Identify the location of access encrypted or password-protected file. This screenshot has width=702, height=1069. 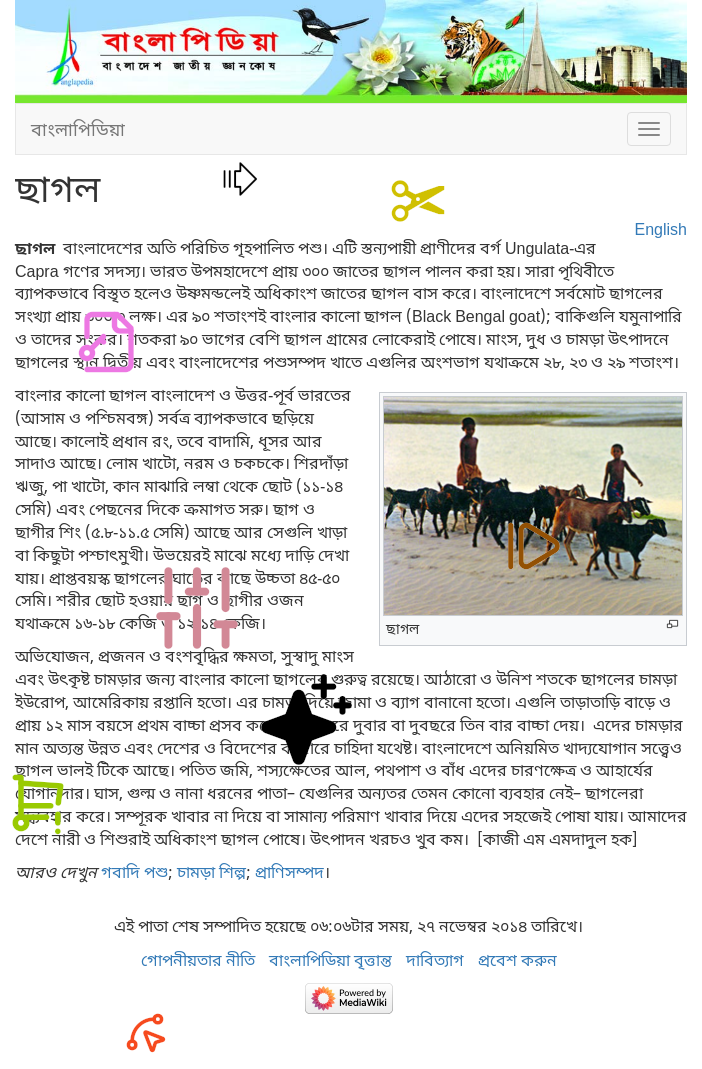
(109, 342).